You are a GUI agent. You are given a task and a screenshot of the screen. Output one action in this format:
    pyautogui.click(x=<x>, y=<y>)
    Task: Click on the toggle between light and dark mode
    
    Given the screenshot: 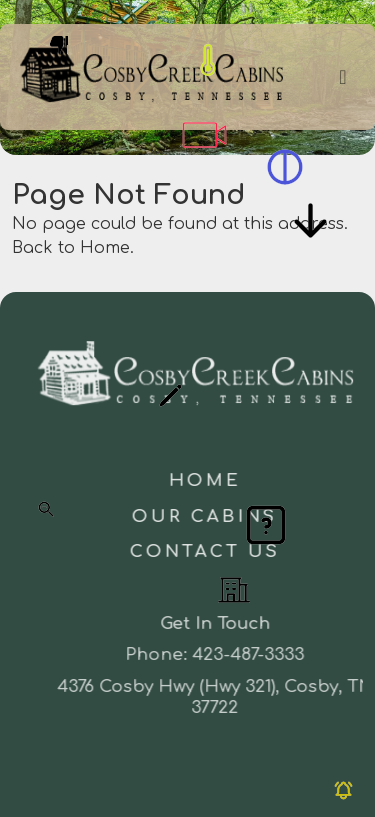 What is the action you would take?
    pyautogui.click(x=285, y=167)
    